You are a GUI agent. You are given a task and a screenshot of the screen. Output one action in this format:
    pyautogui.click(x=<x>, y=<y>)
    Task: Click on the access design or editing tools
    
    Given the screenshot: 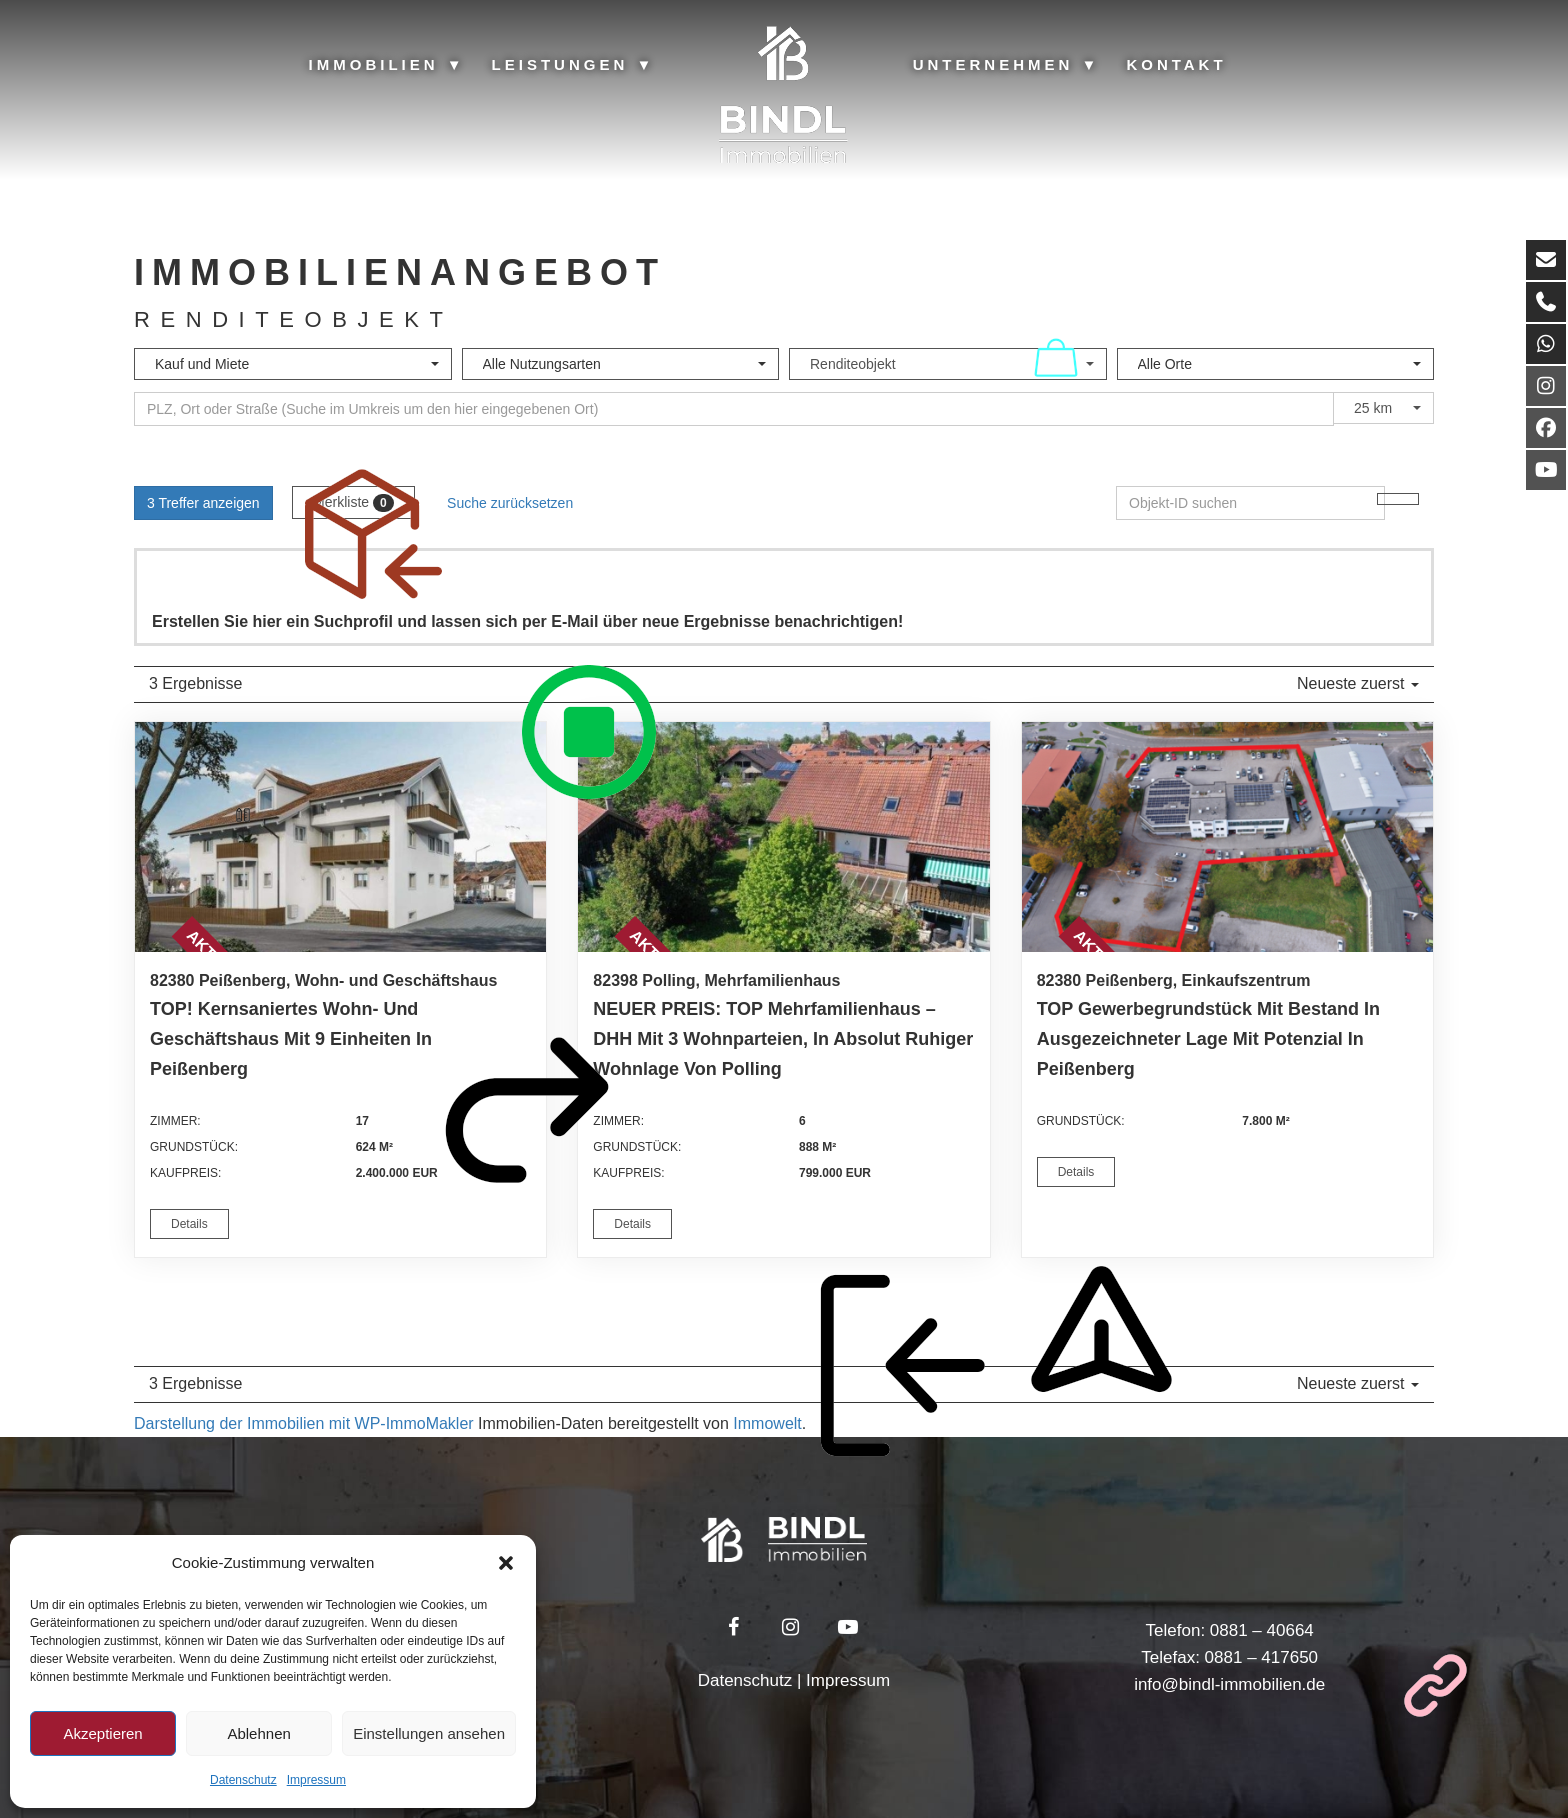 What is the action you would take?
    pyautogui.click(x=243, y=815)
    